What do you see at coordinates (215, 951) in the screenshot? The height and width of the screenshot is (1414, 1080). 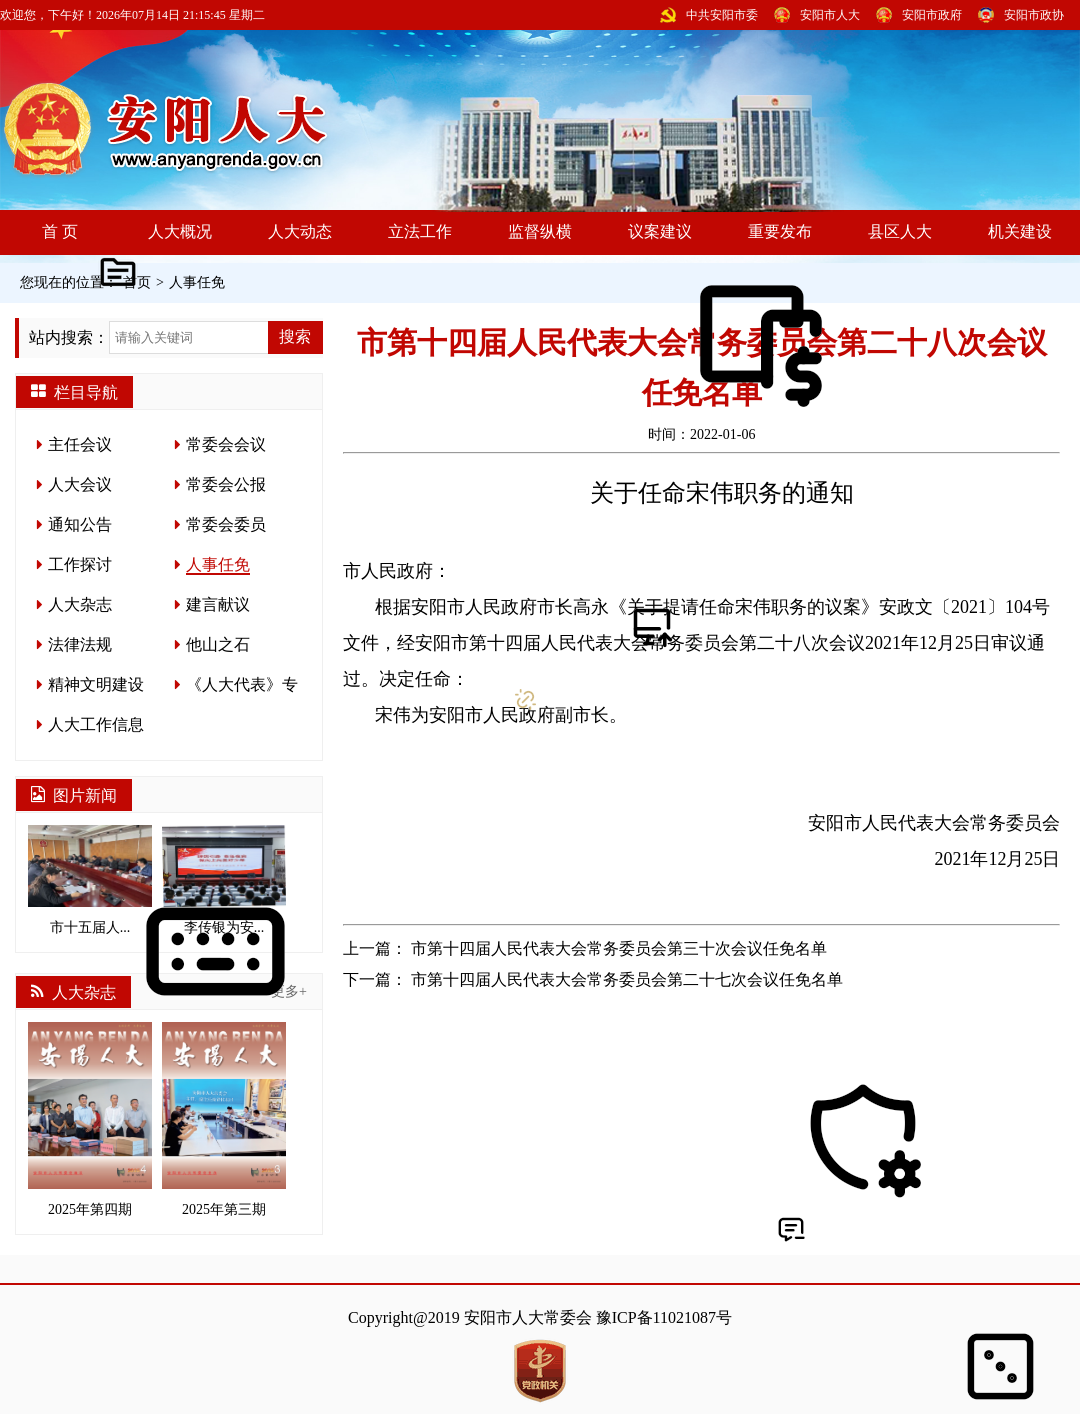 I see `open the on-screen keyboard` at bounding box center [215, 951].